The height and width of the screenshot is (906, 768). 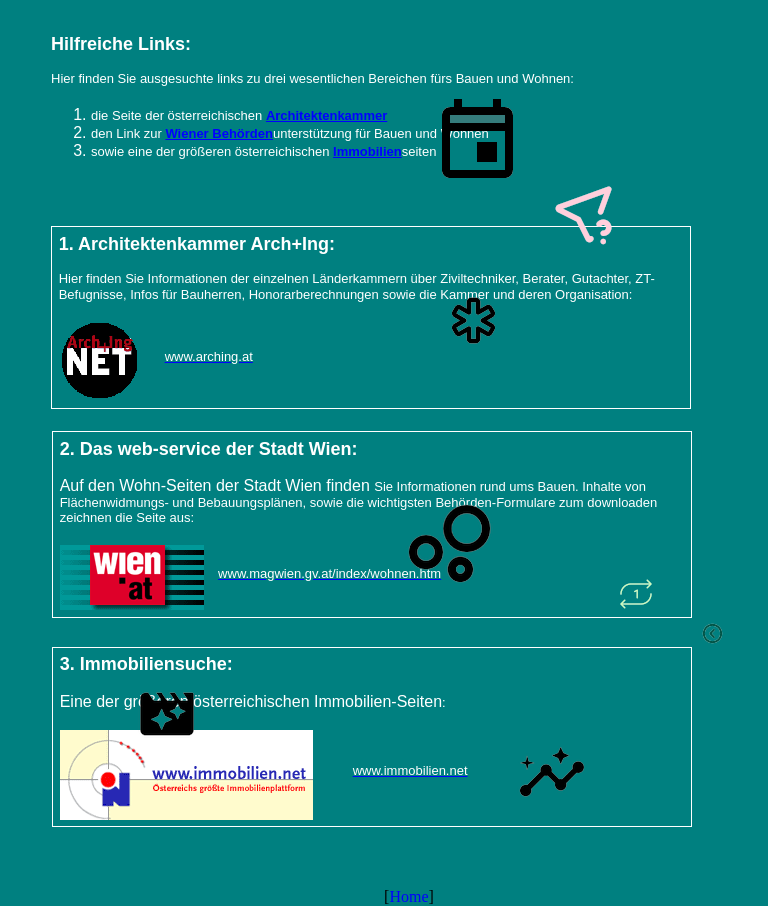 I want to click on access health or medical services, so click(x=473, y=320).